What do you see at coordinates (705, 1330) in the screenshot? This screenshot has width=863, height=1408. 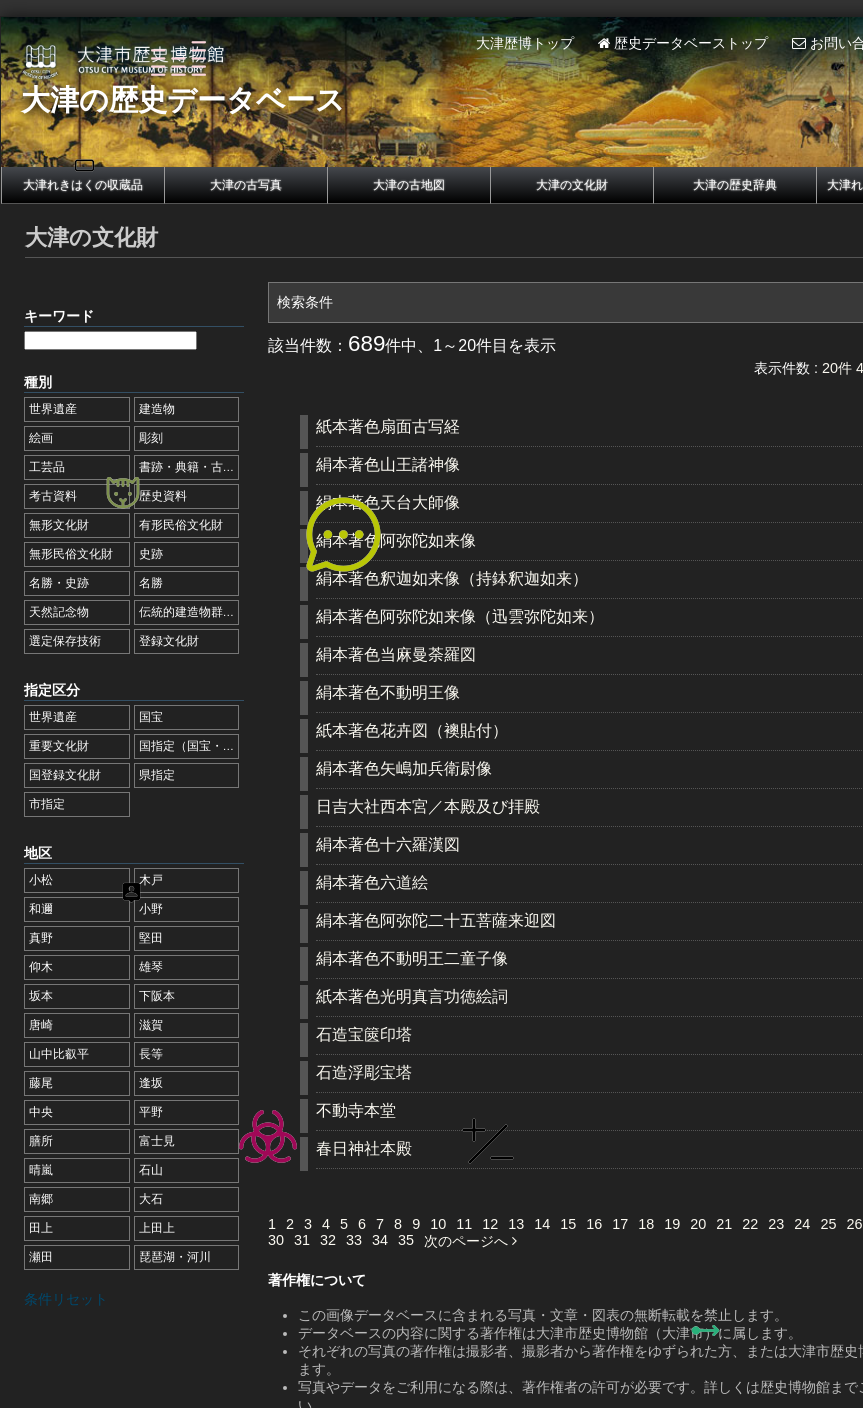 I see `proceed to the next step` at bounding box center [705, 1330].